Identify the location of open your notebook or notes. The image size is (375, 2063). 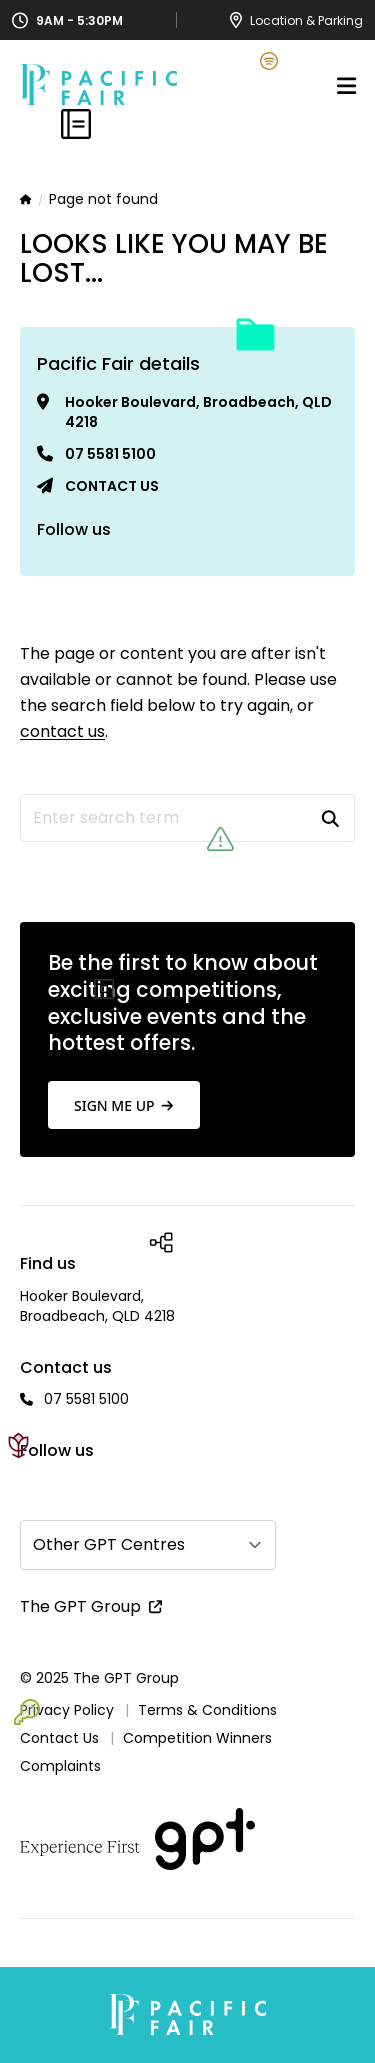
(76, 124).